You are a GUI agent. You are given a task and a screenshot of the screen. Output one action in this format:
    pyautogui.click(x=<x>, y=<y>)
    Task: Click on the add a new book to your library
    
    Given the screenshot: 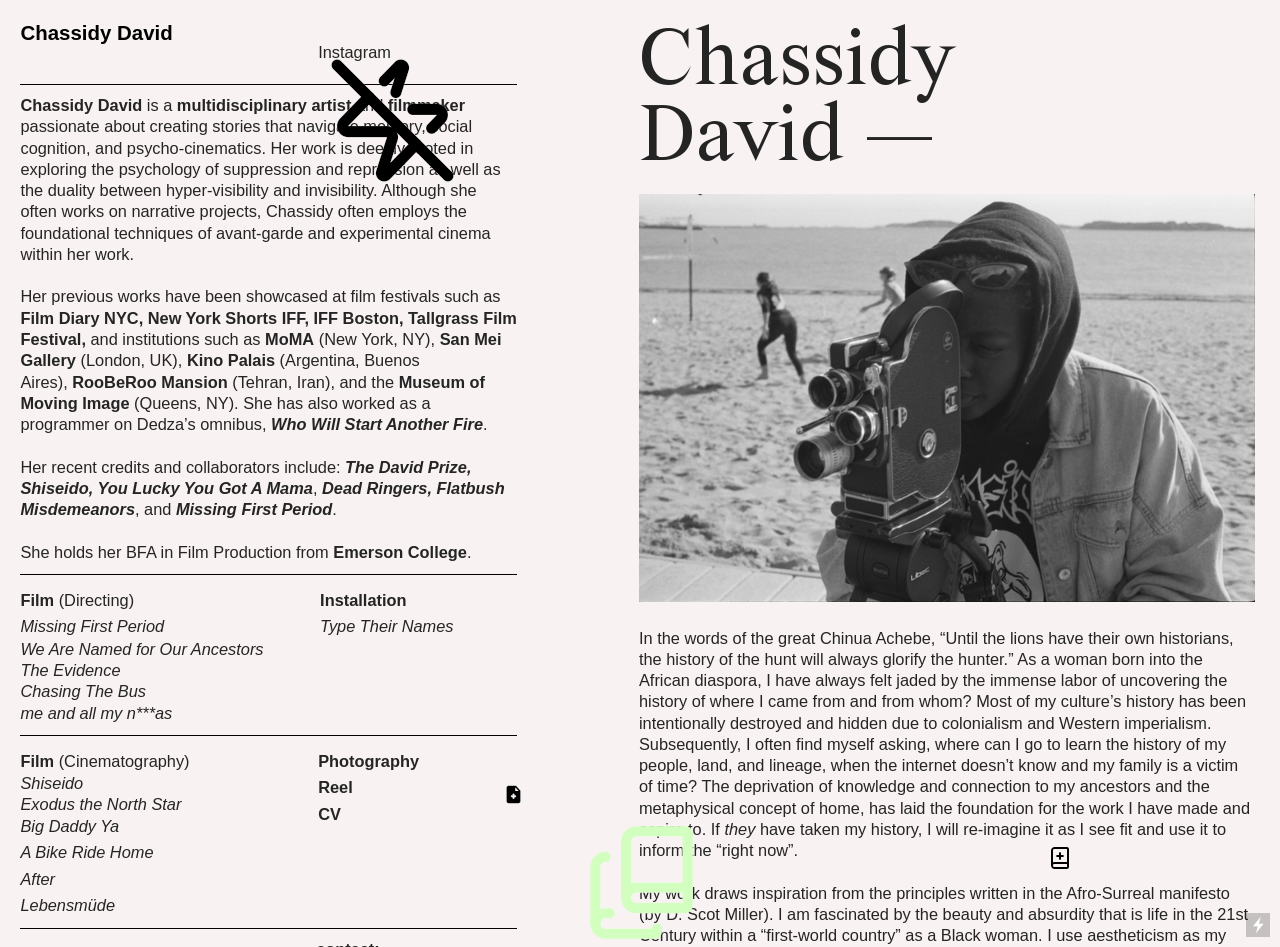 What is the action you would take?
    pyautogui.click(x=1060, y=858)
    